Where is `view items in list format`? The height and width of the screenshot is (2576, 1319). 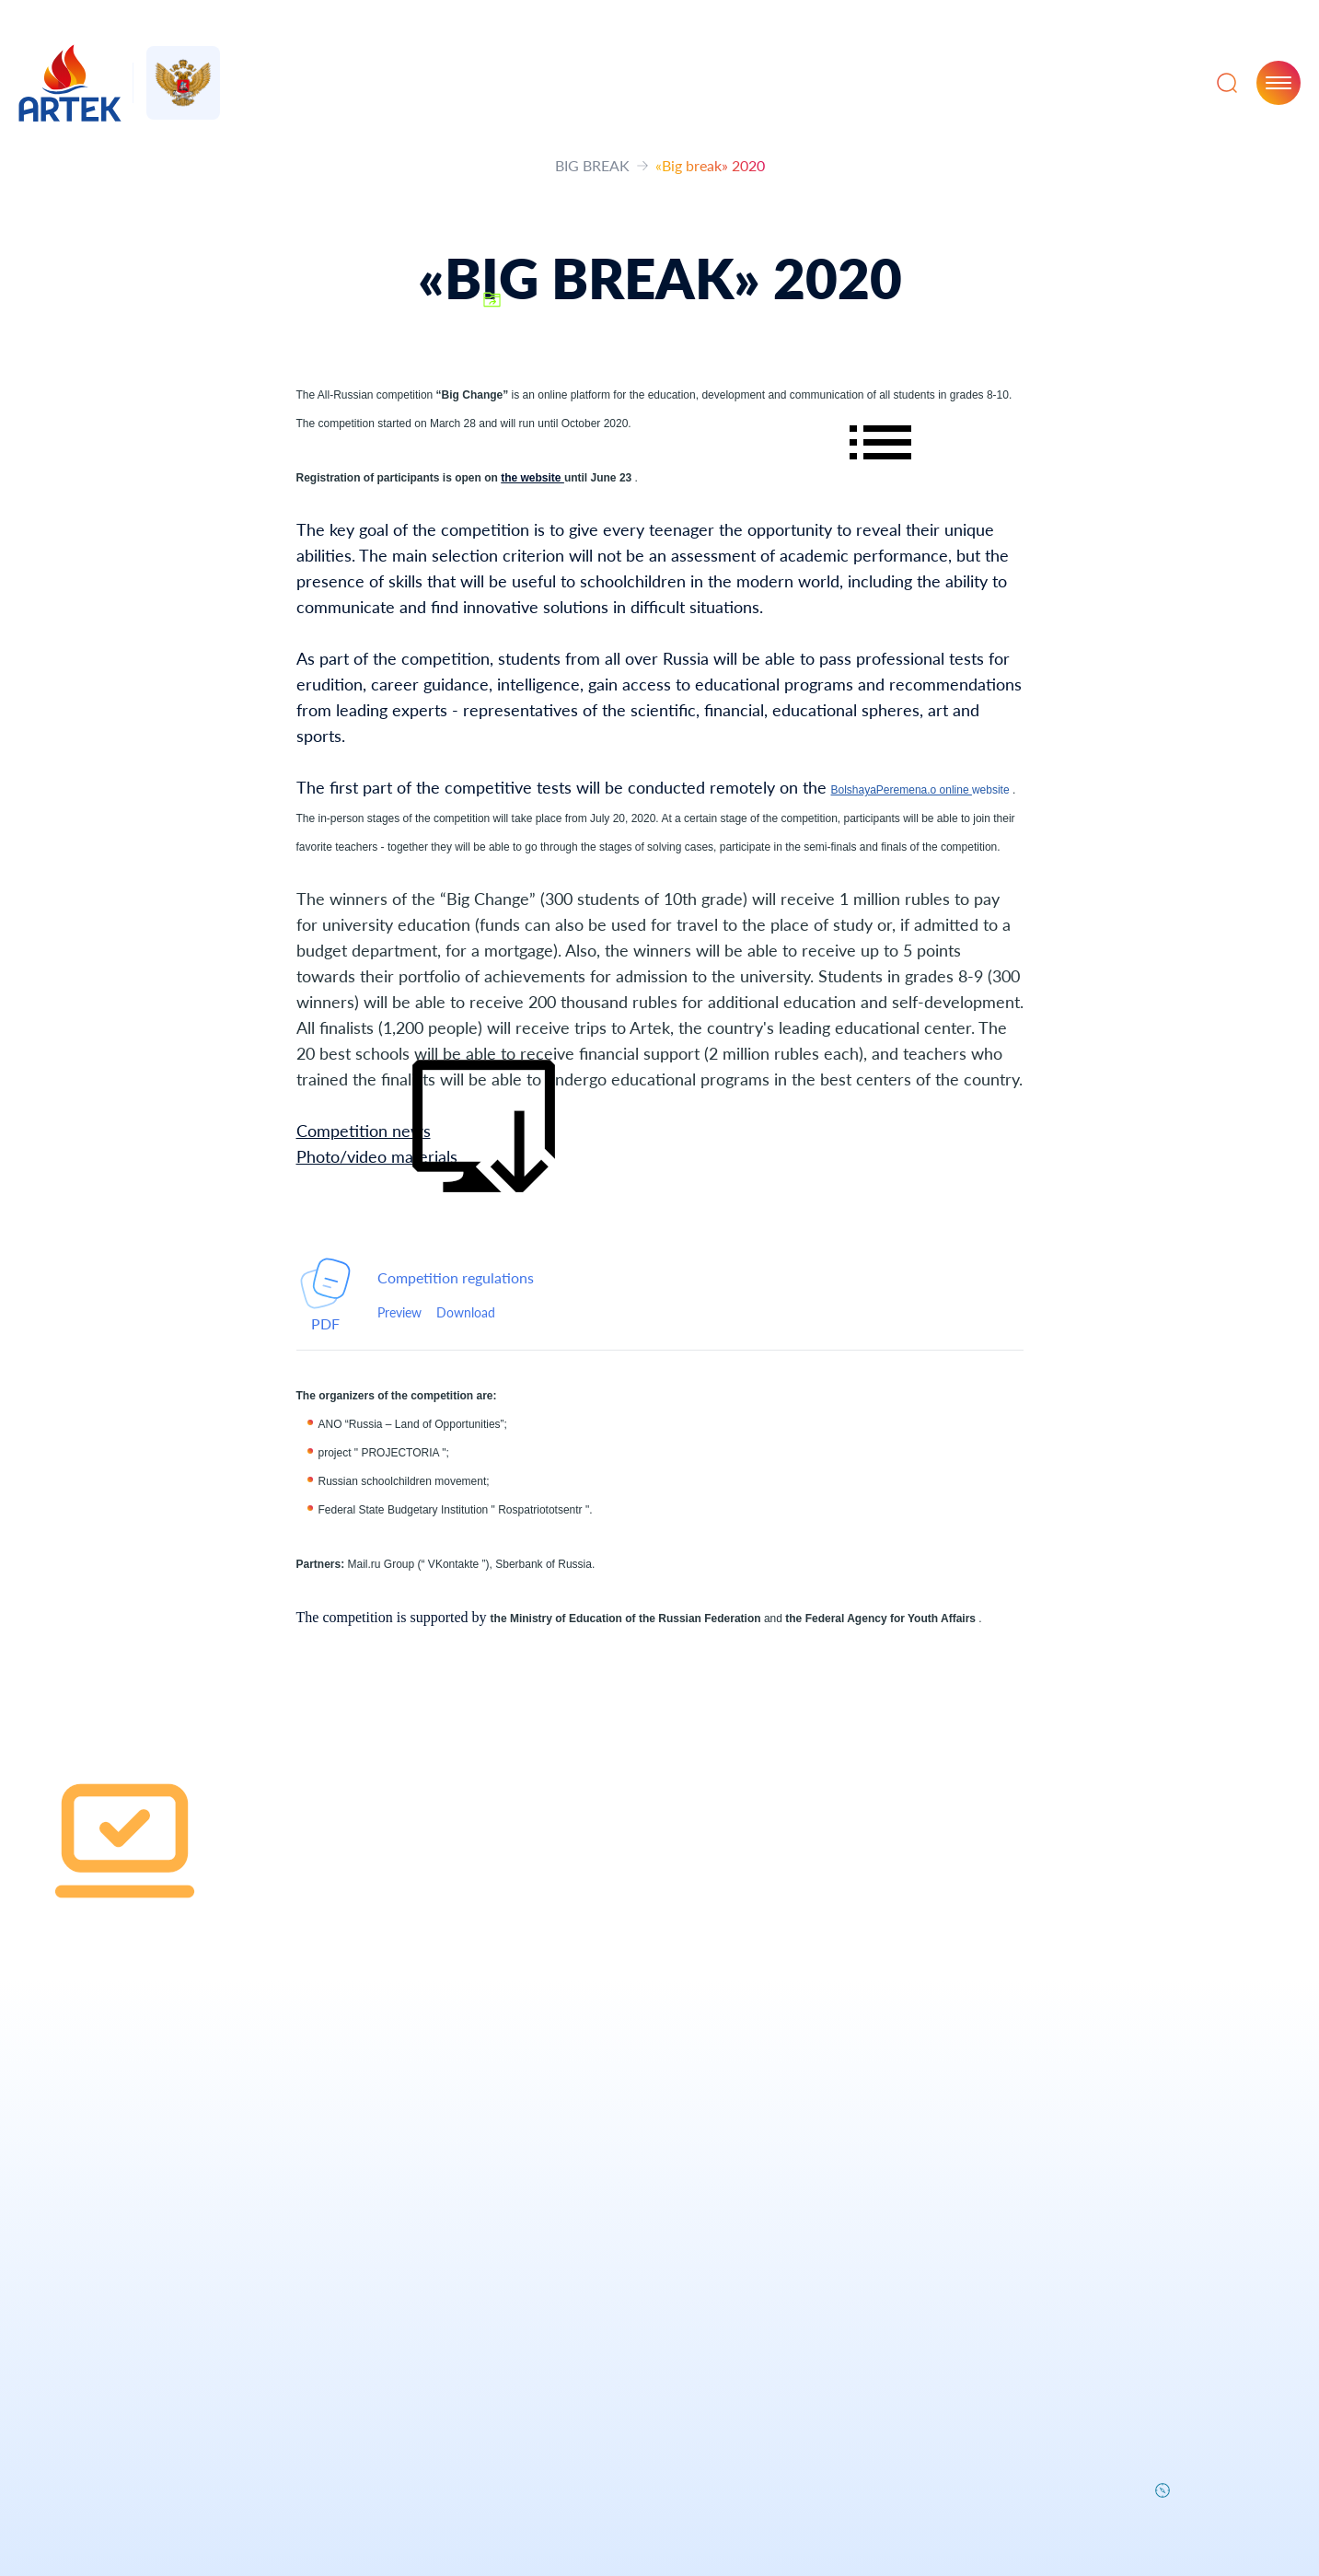 view items in list format is located at coordinates (880, 442).